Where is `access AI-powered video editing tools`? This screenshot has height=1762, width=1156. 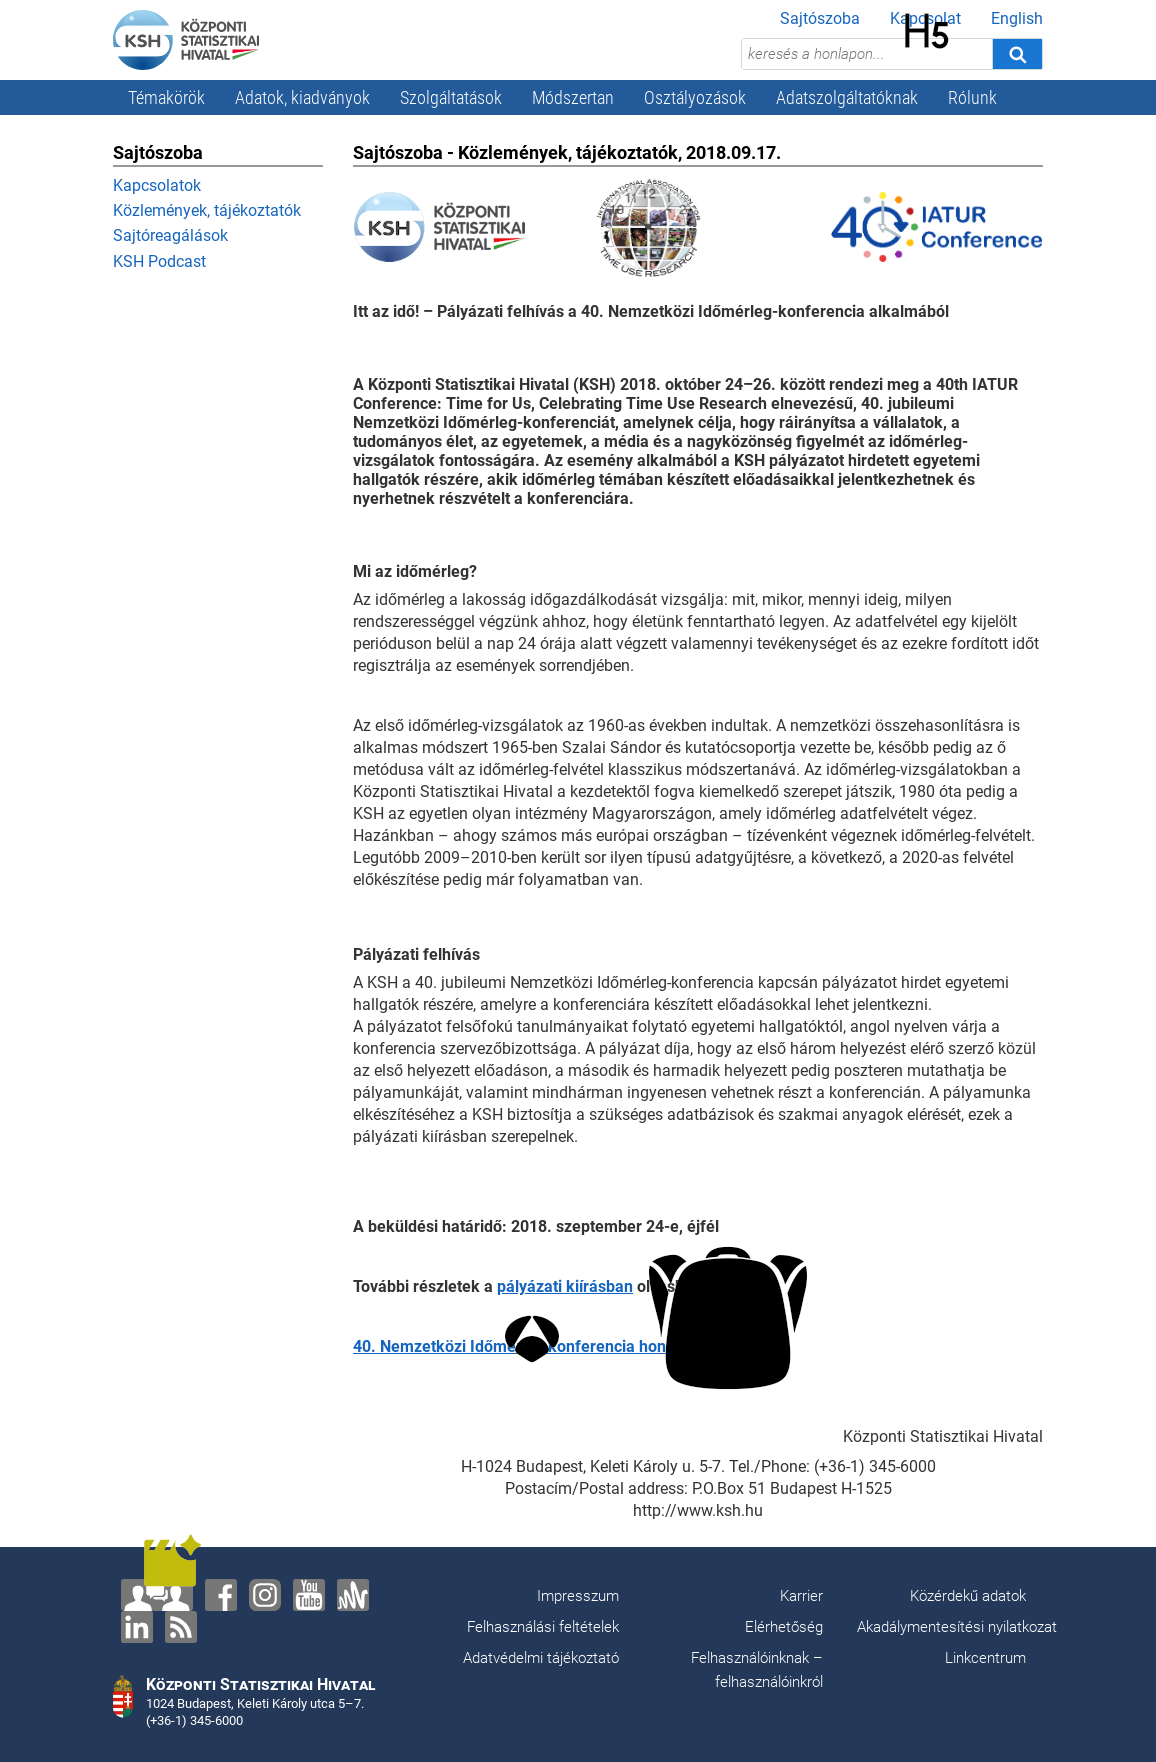
access AI-powered video editing tools is located at coordinates (170, 1563).